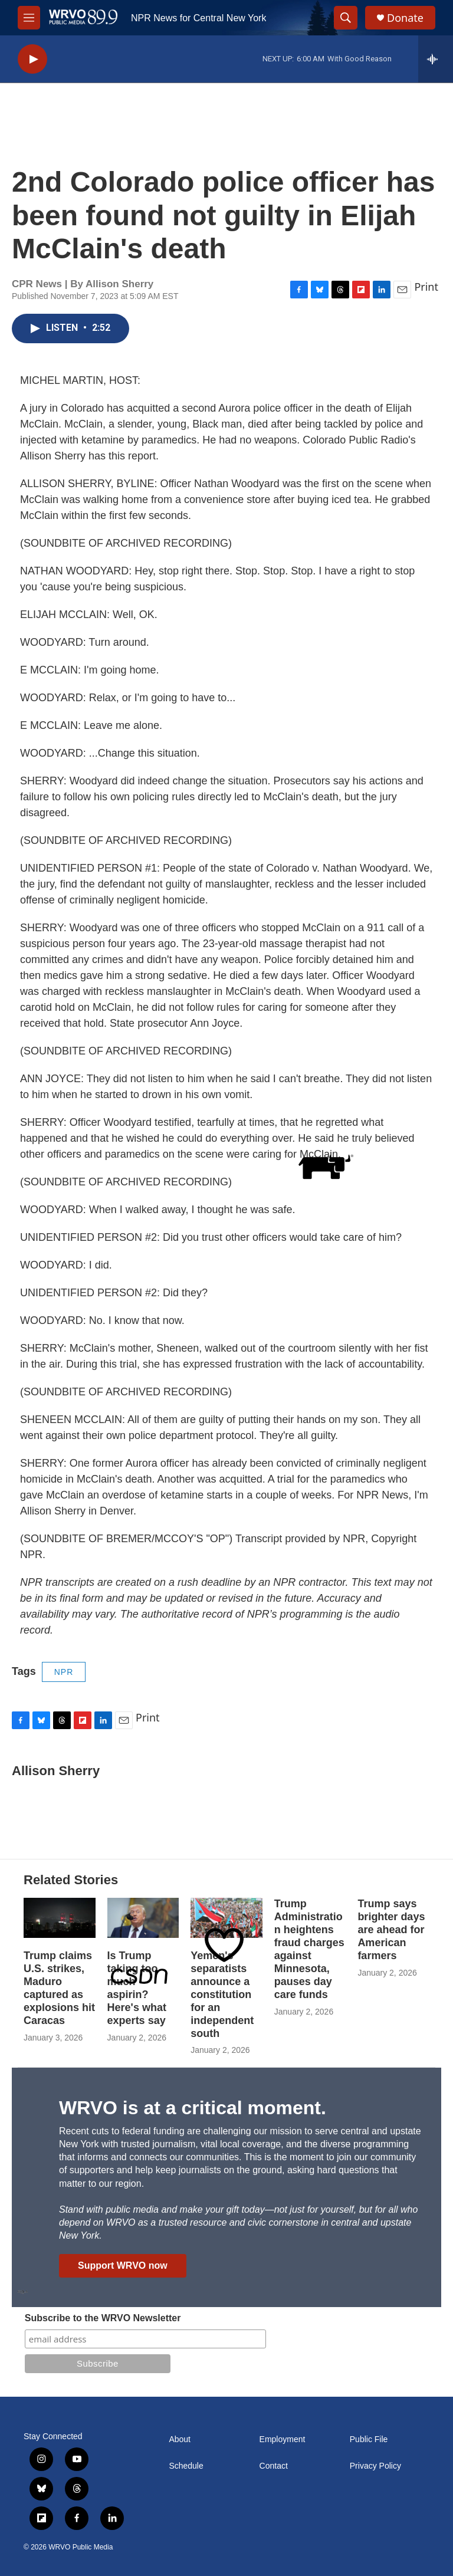  What do you see at coordinates (326, 1167) in the screenshot?
I see `open Rancher container management platform` at bounding box center [326, 1167].